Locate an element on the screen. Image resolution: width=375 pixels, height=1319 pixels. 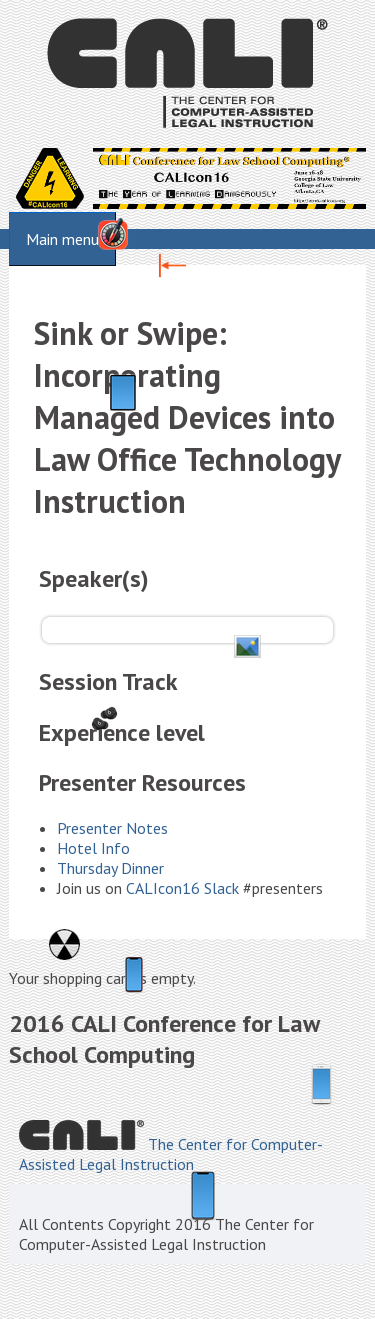
access the burn folder to prepare files for disc burning is located at coordinates (64, 944).